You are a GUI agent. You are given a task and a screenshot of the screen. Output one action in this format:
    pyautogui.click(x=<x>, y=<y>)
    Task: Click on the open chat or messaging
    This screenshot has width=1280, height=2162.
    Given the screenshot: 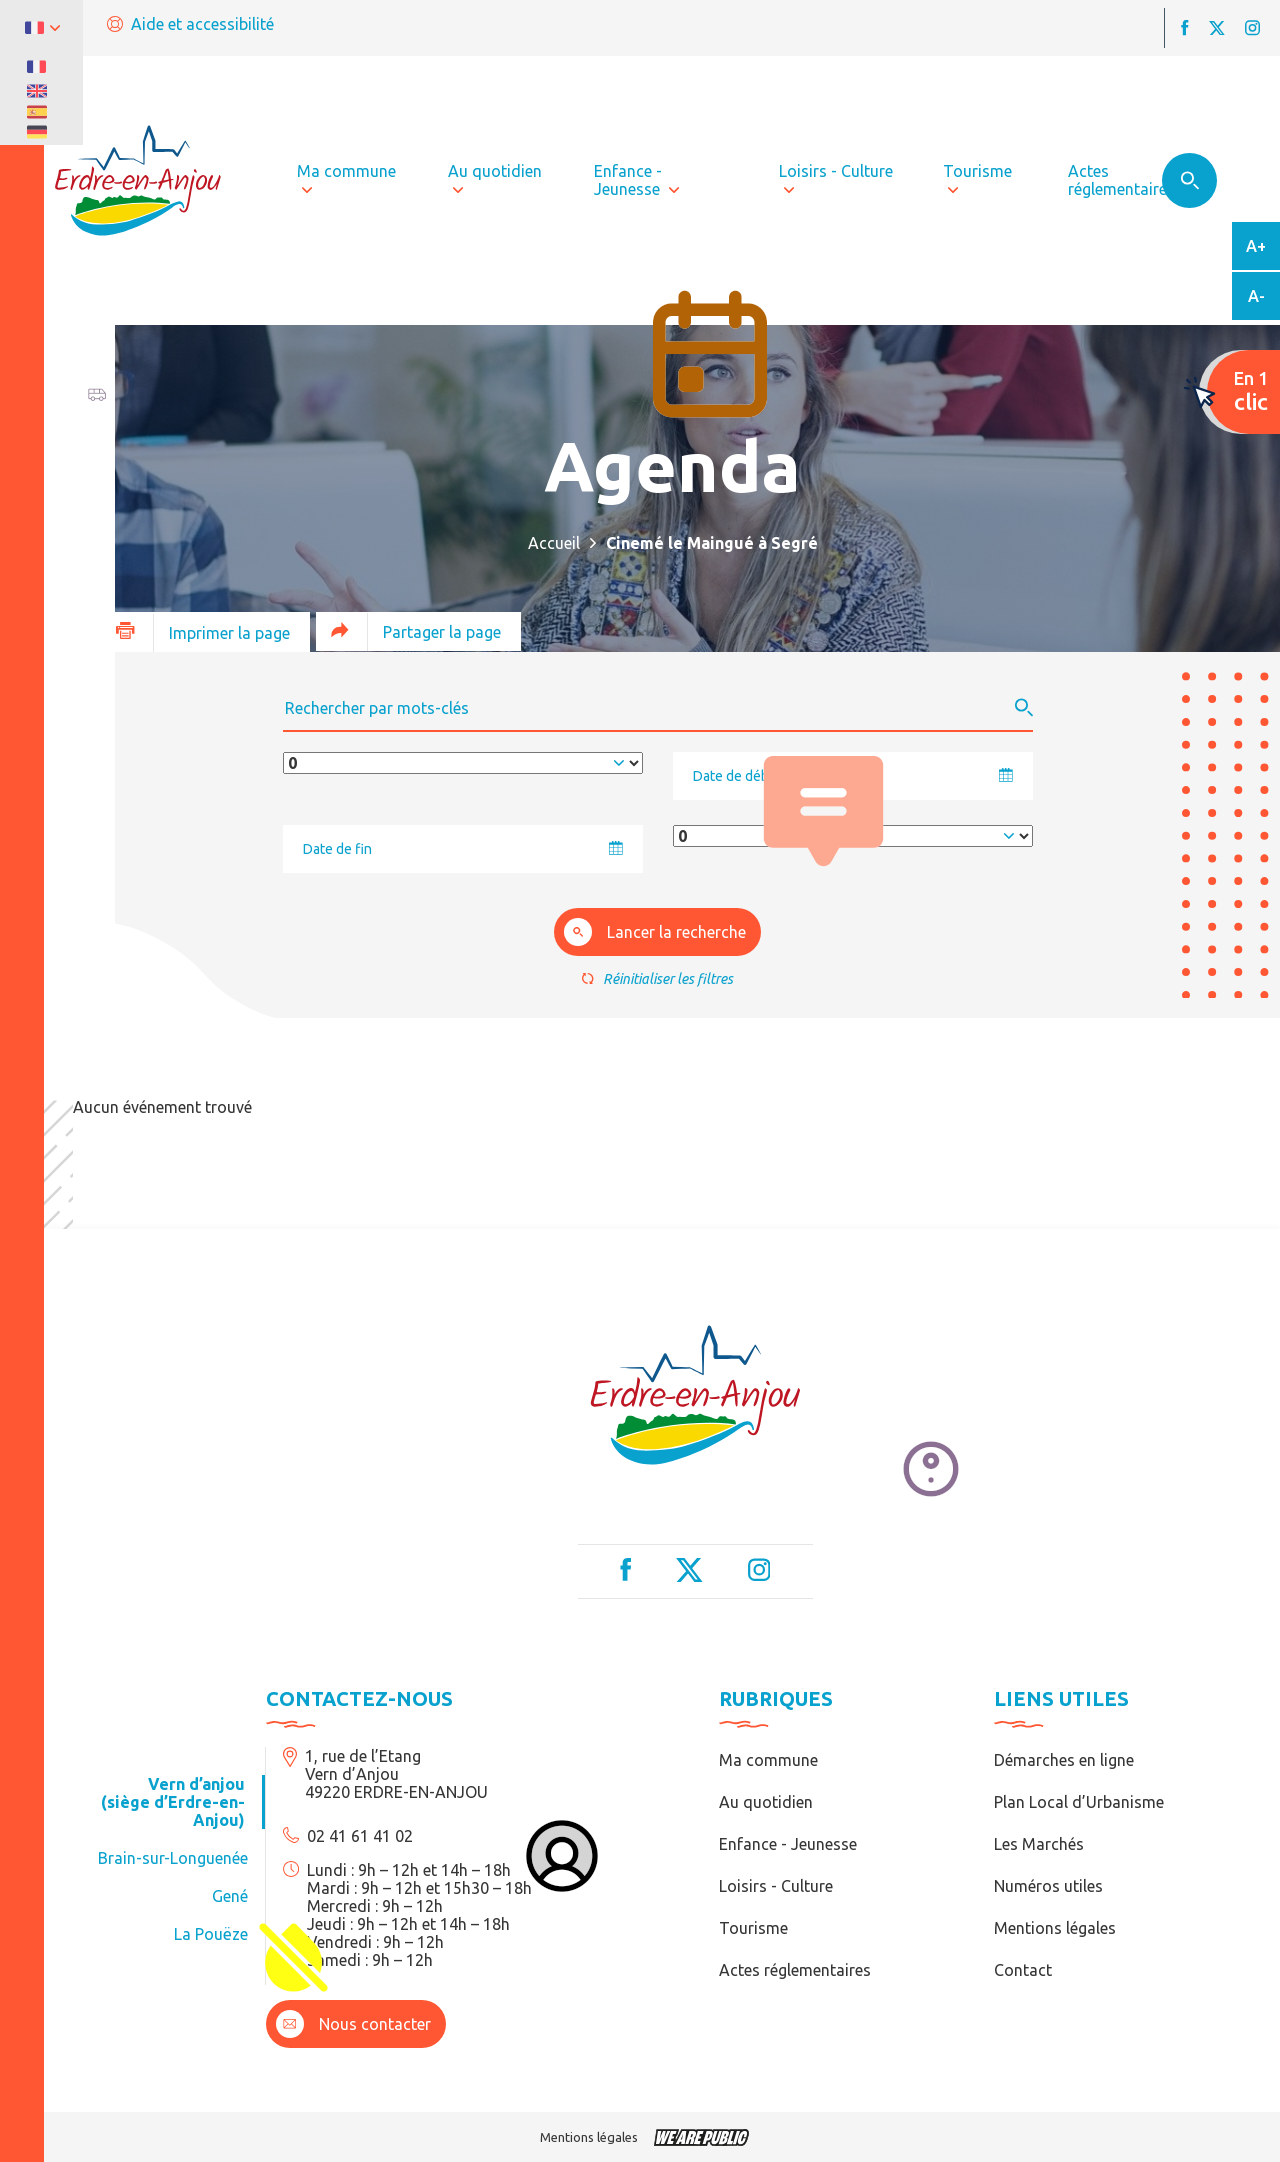 What is the action you would take?
    pyautogui.click(x=823, y=806)
    